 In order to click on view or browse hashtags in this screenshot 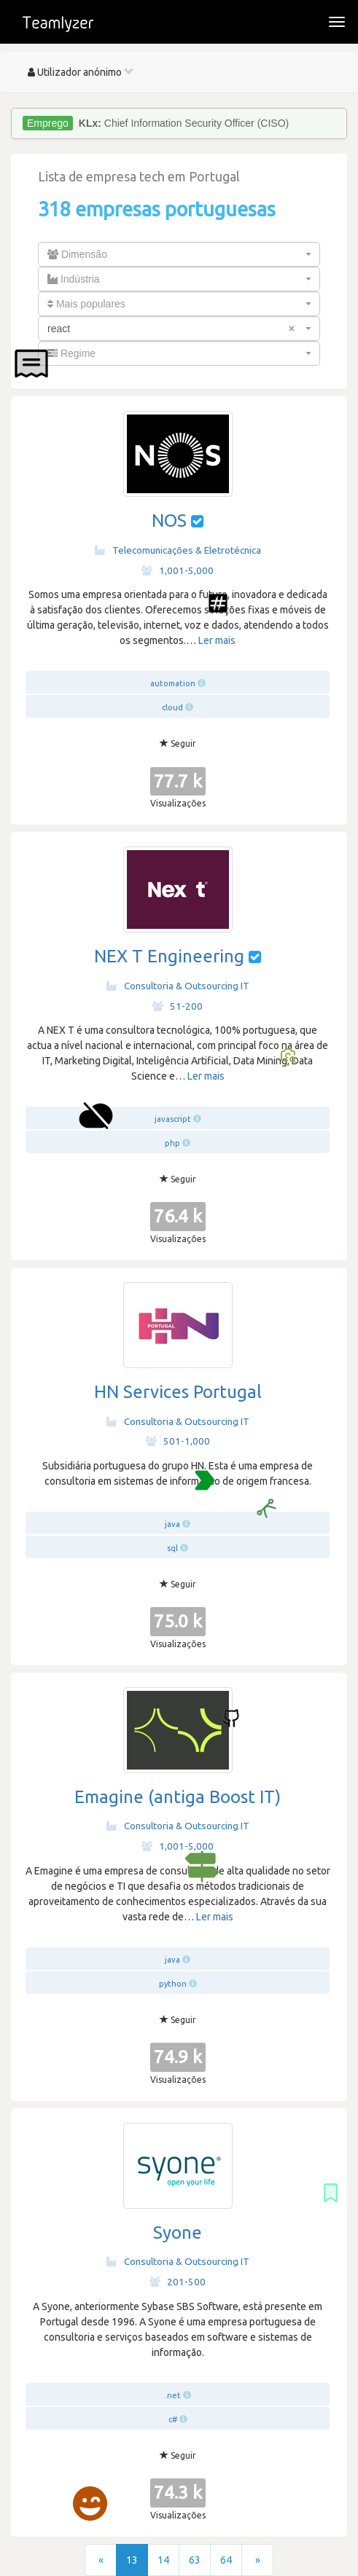, I will do `click(218, 603)`.